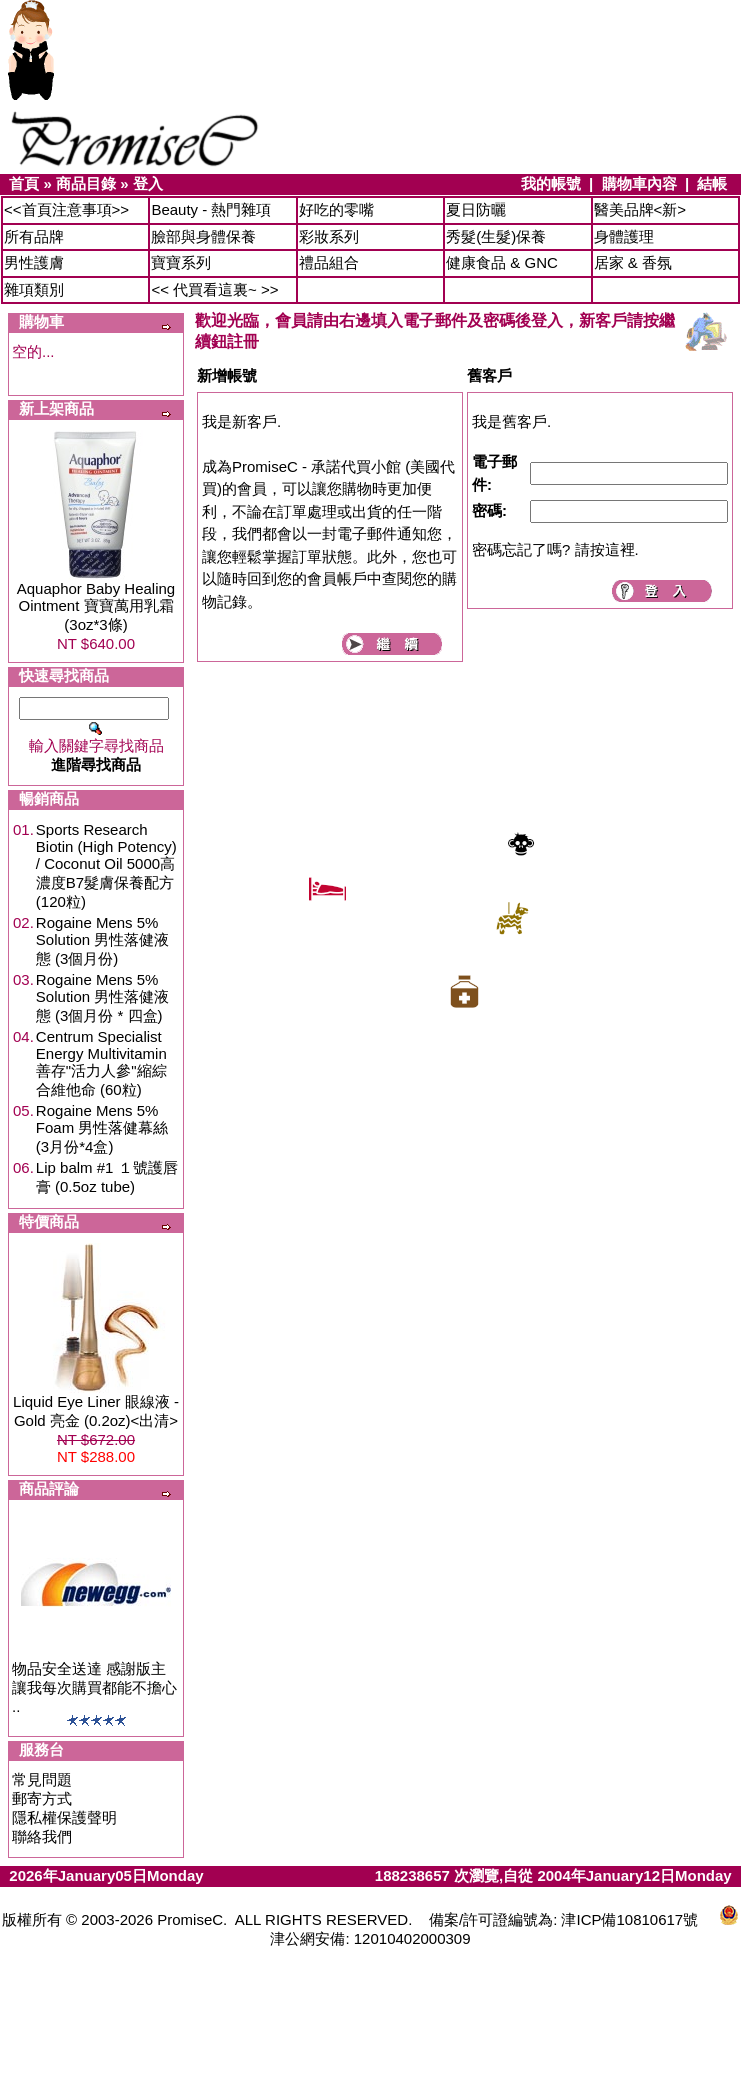 The width and height of the screenshot is (741, 2074). Describe the element at coordinates (521, 845) in the screenshot. I see `monkey character or avatar selection` at that location.